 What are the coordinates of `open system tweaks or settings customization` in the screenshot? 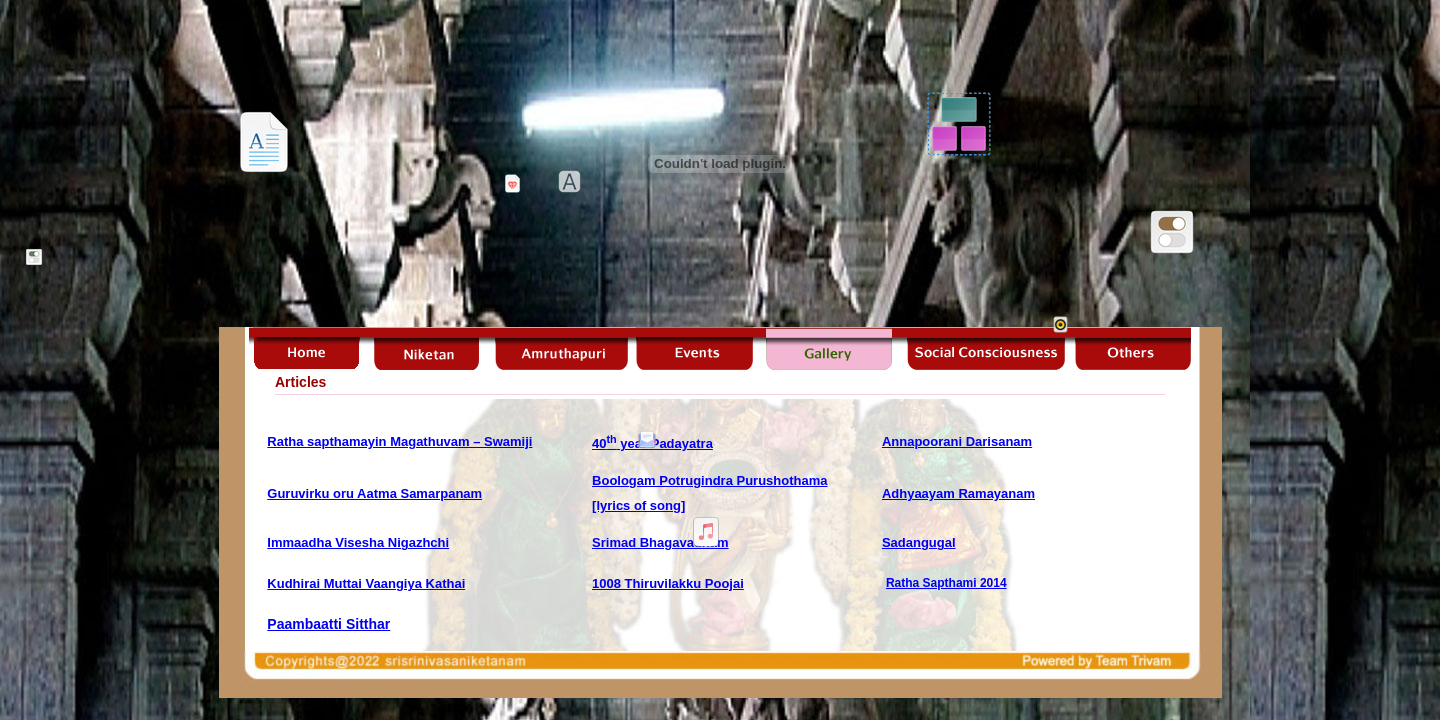 It's located at (1172, 232).